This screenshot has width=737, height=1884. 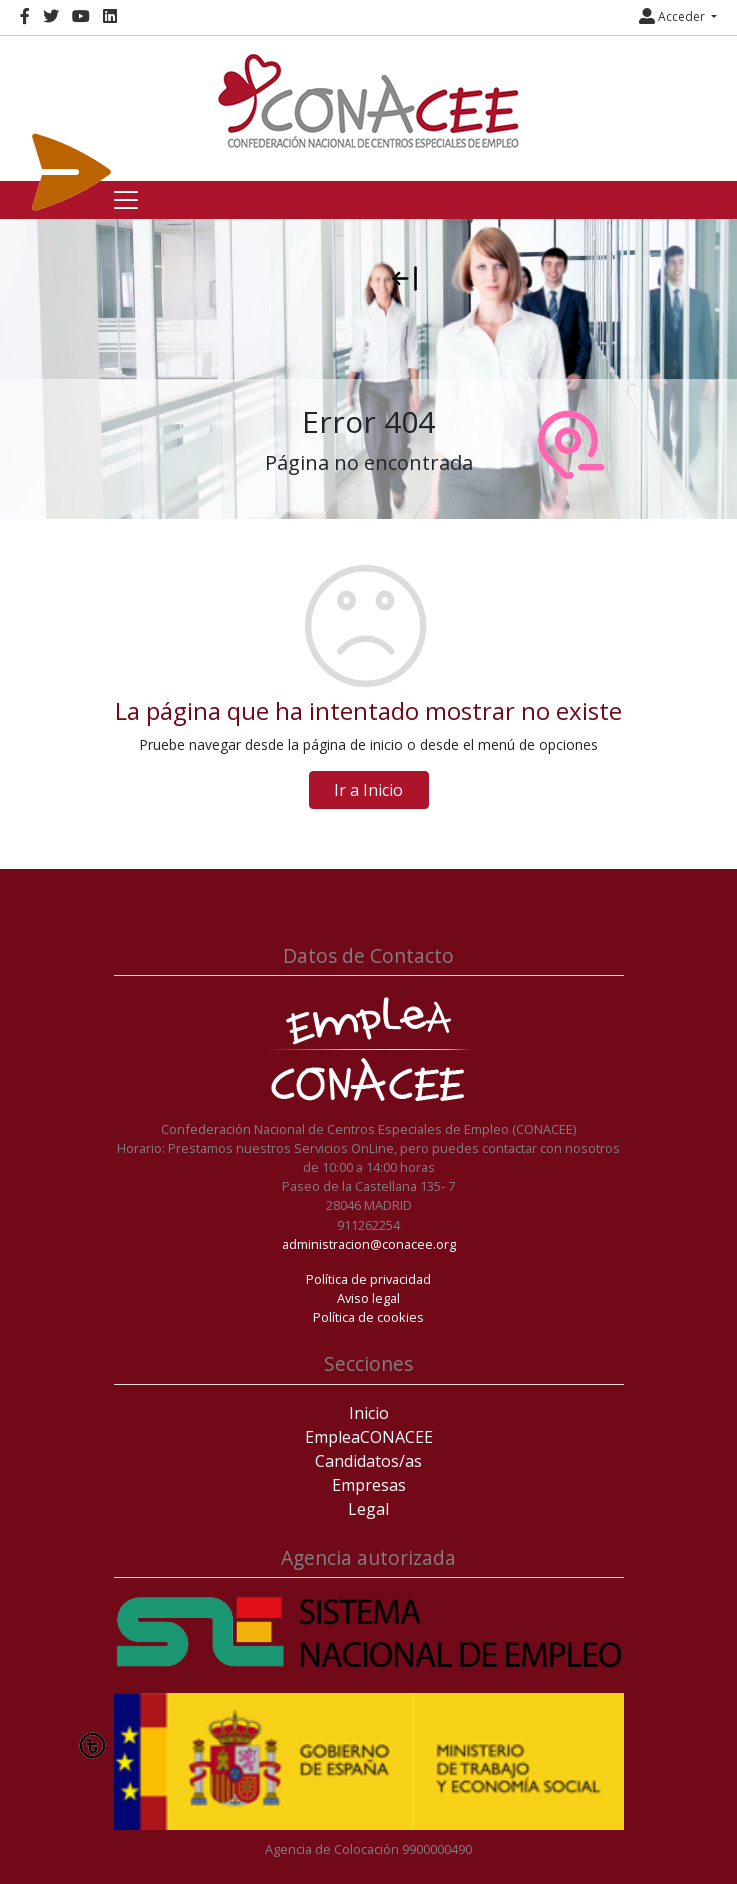 I want to click on remove a location pin from the map, so click(x=568, y=444).